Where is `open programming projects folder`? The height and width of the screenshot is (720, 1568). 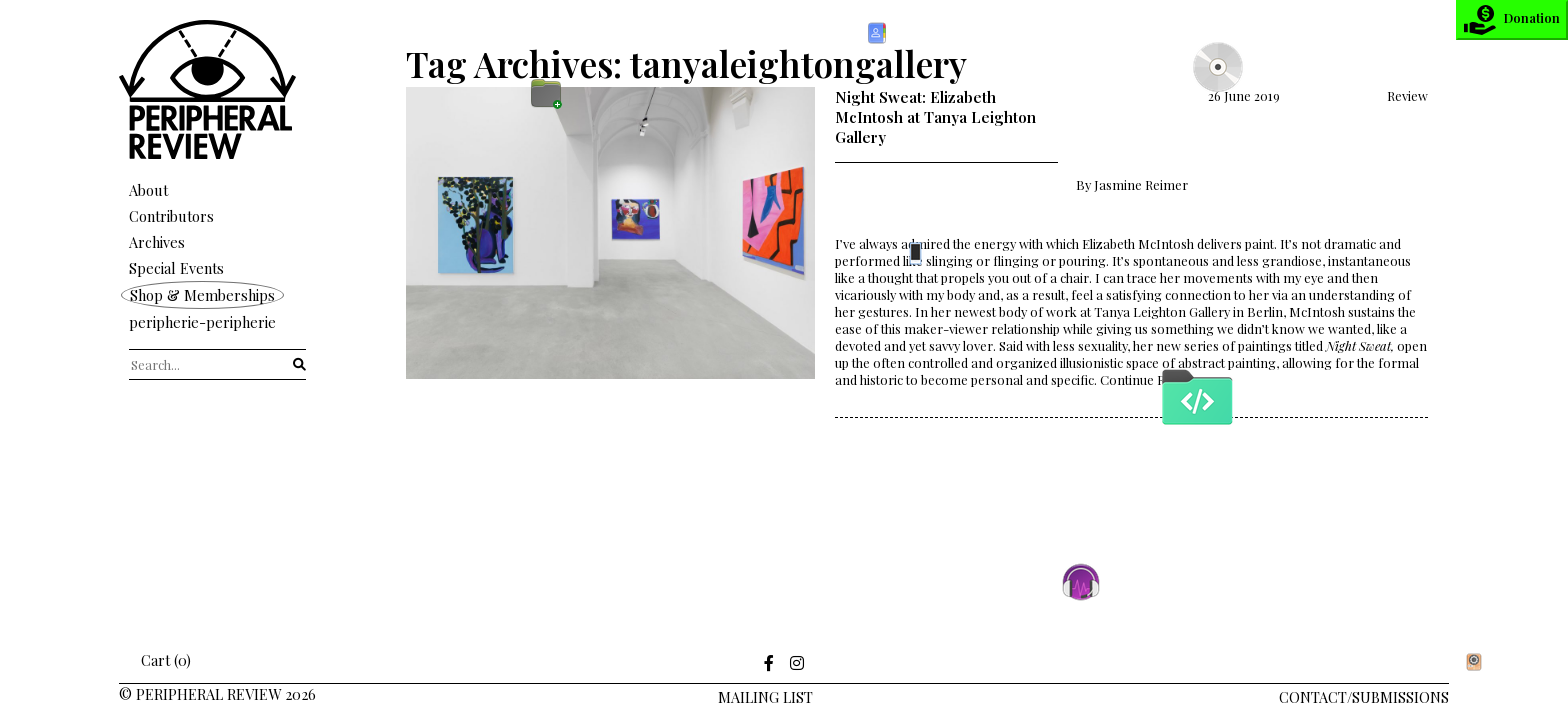 open programming projects folder is located at coordinates (1197, 399).